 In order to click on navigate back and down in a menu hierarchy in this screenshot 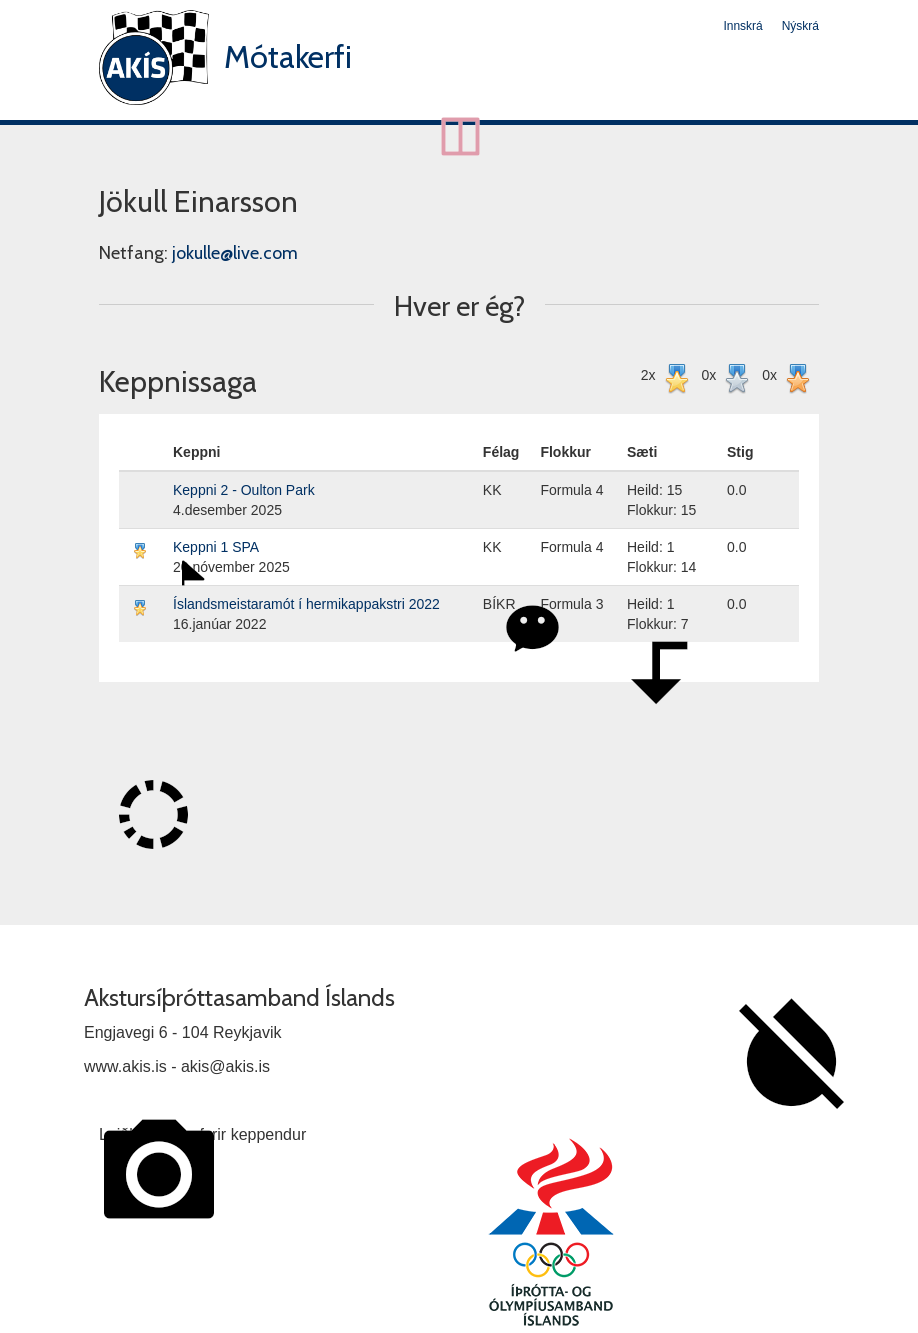, I will do `click(660, 669)`.